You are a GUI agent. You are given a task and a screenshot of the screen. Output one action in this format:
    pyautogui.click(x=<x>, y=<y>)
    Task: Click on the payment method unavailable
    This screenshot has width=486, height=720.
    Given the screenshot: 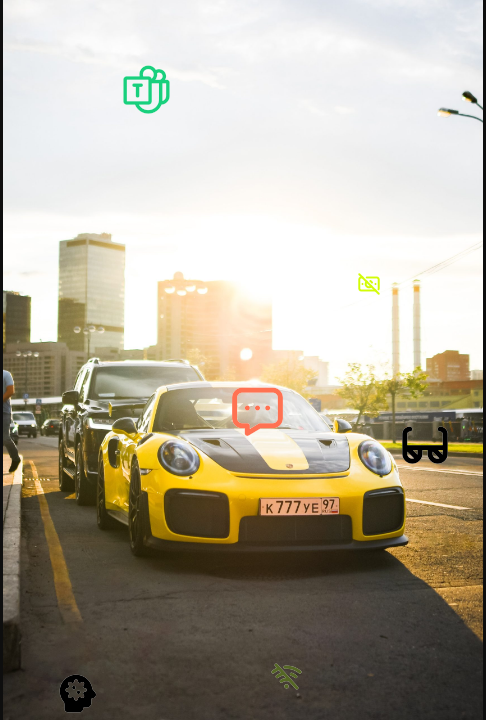 What is the action you would take?
    pyautogui.click(x=369, y=284)
    